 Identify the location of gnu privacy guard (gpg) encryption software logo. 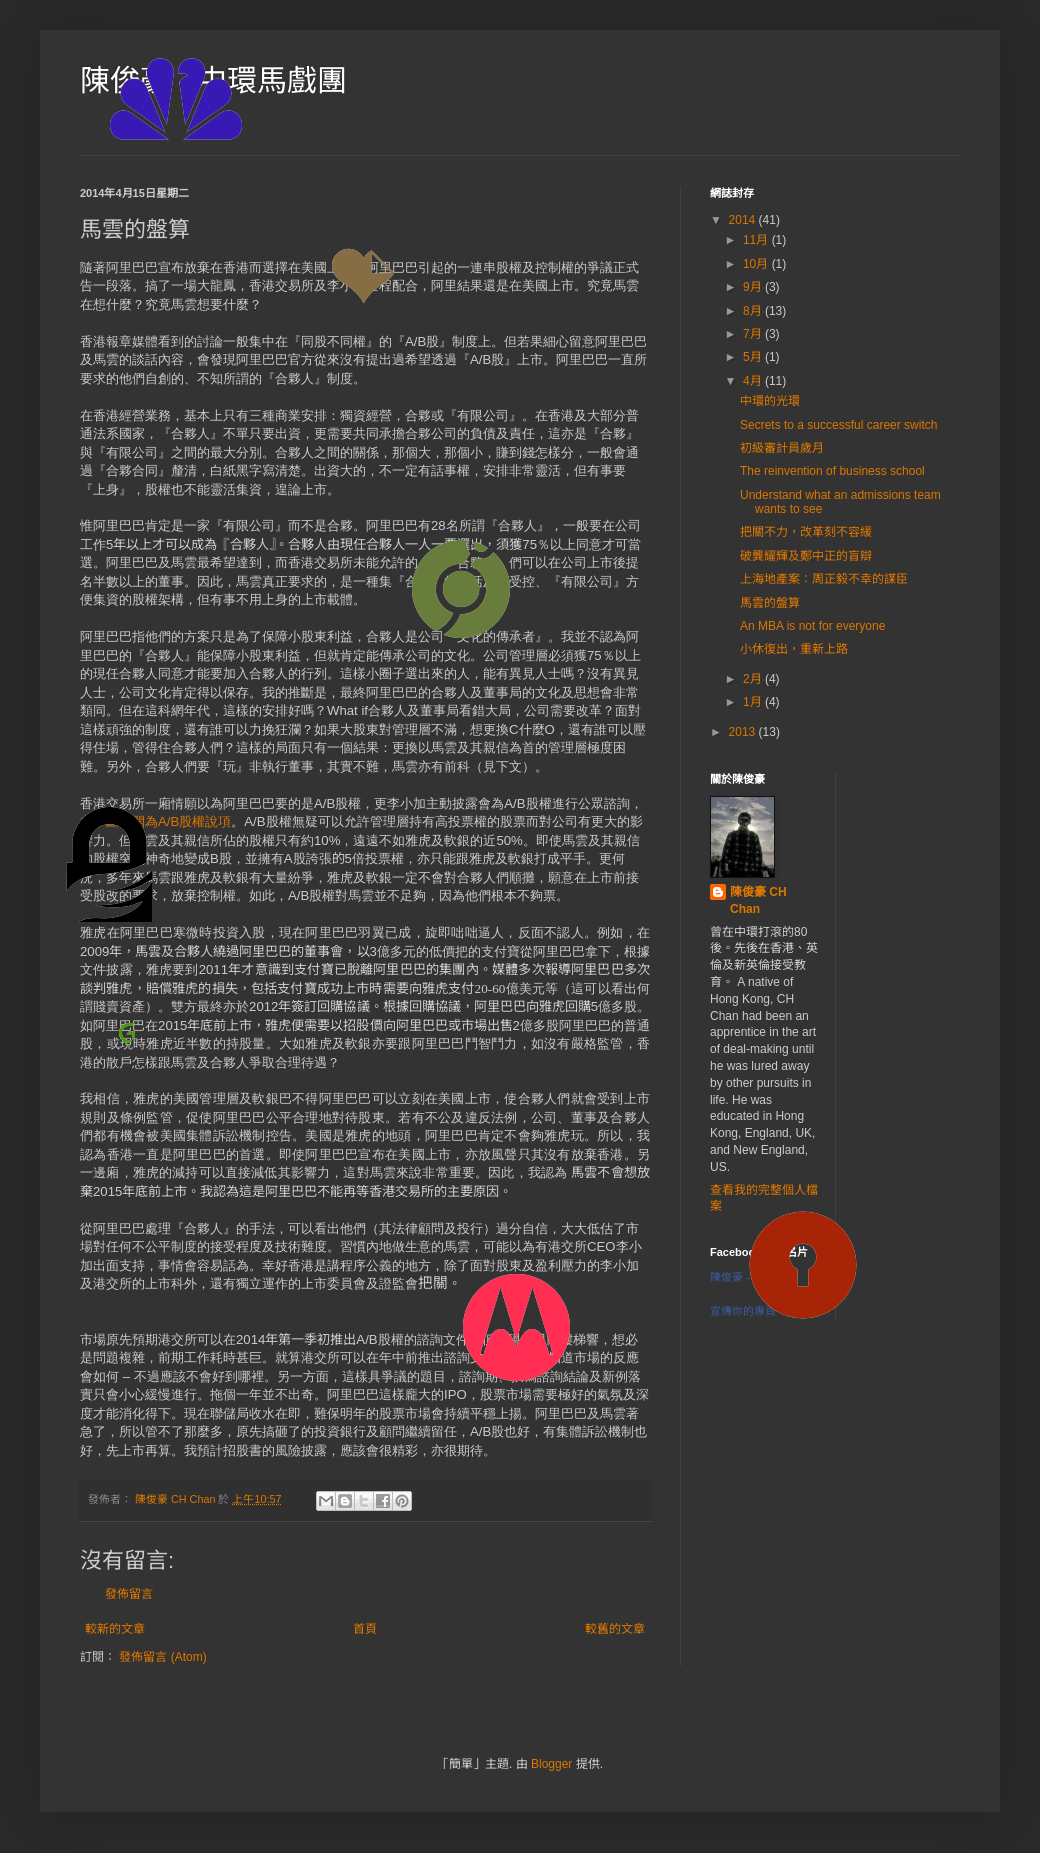
(109, 864).